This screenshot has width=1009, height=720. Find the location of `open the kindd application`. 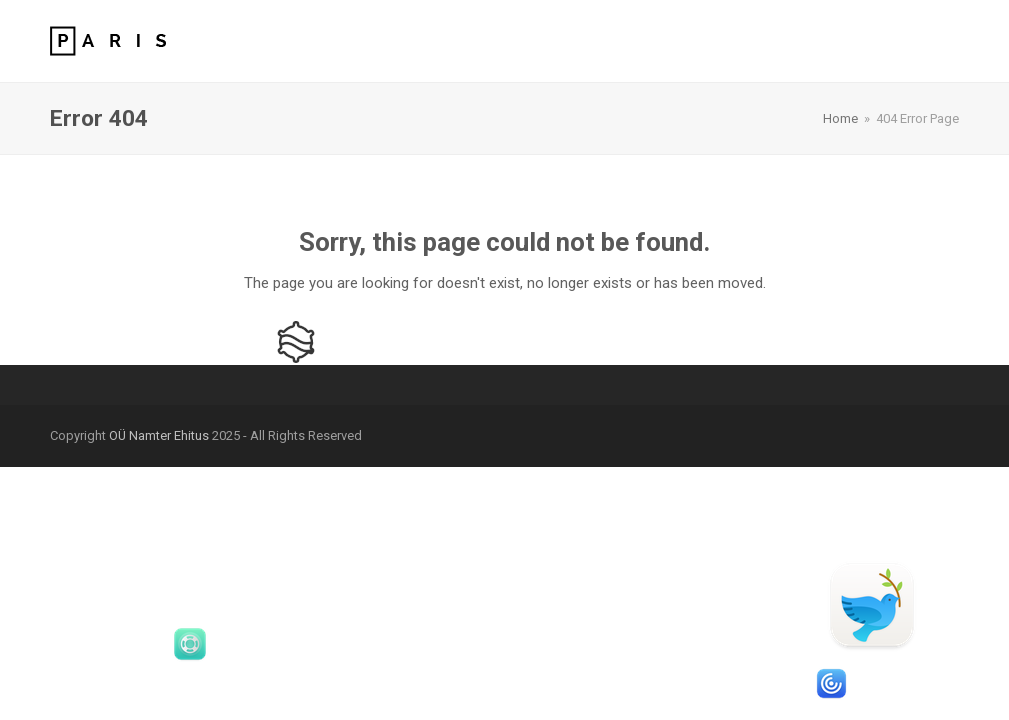

open the kindd application is located at coordinates (872, 605).